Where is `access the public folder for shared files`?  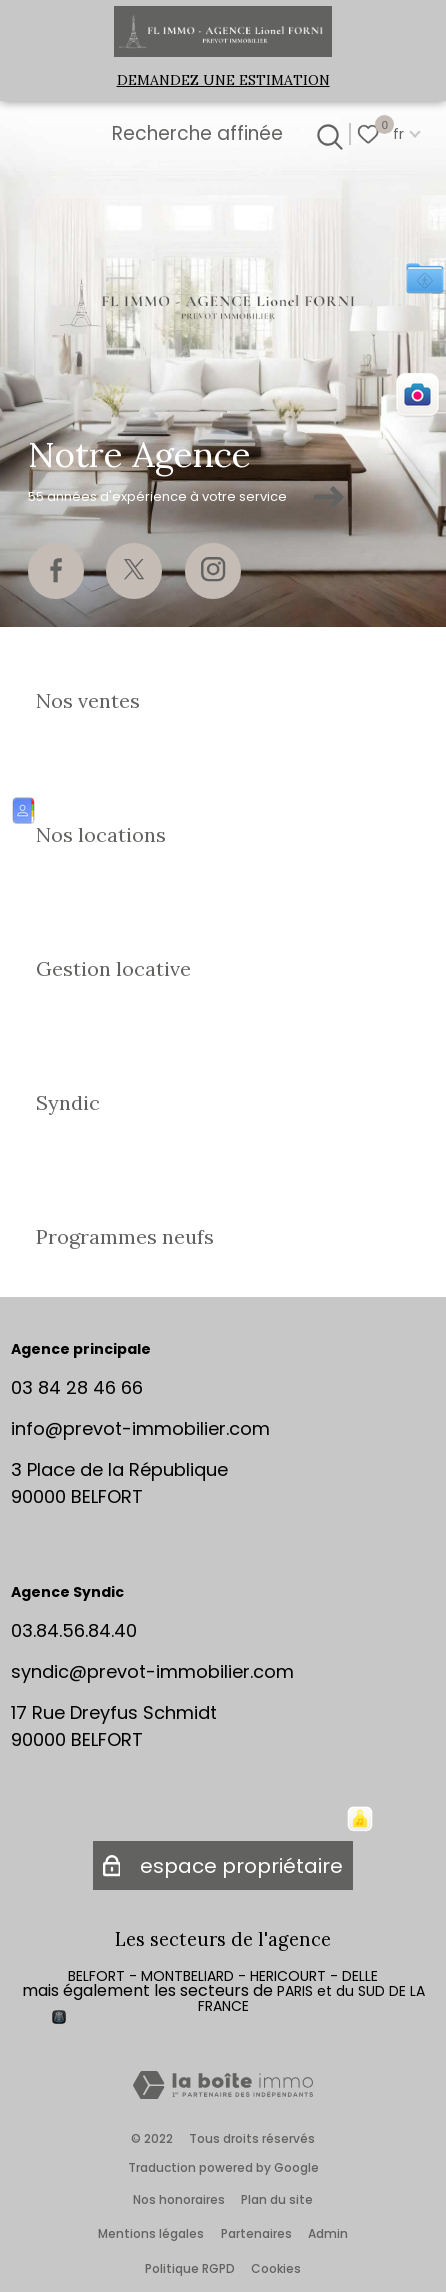 access the public folder for shared files is located at coordinates (425, 278).